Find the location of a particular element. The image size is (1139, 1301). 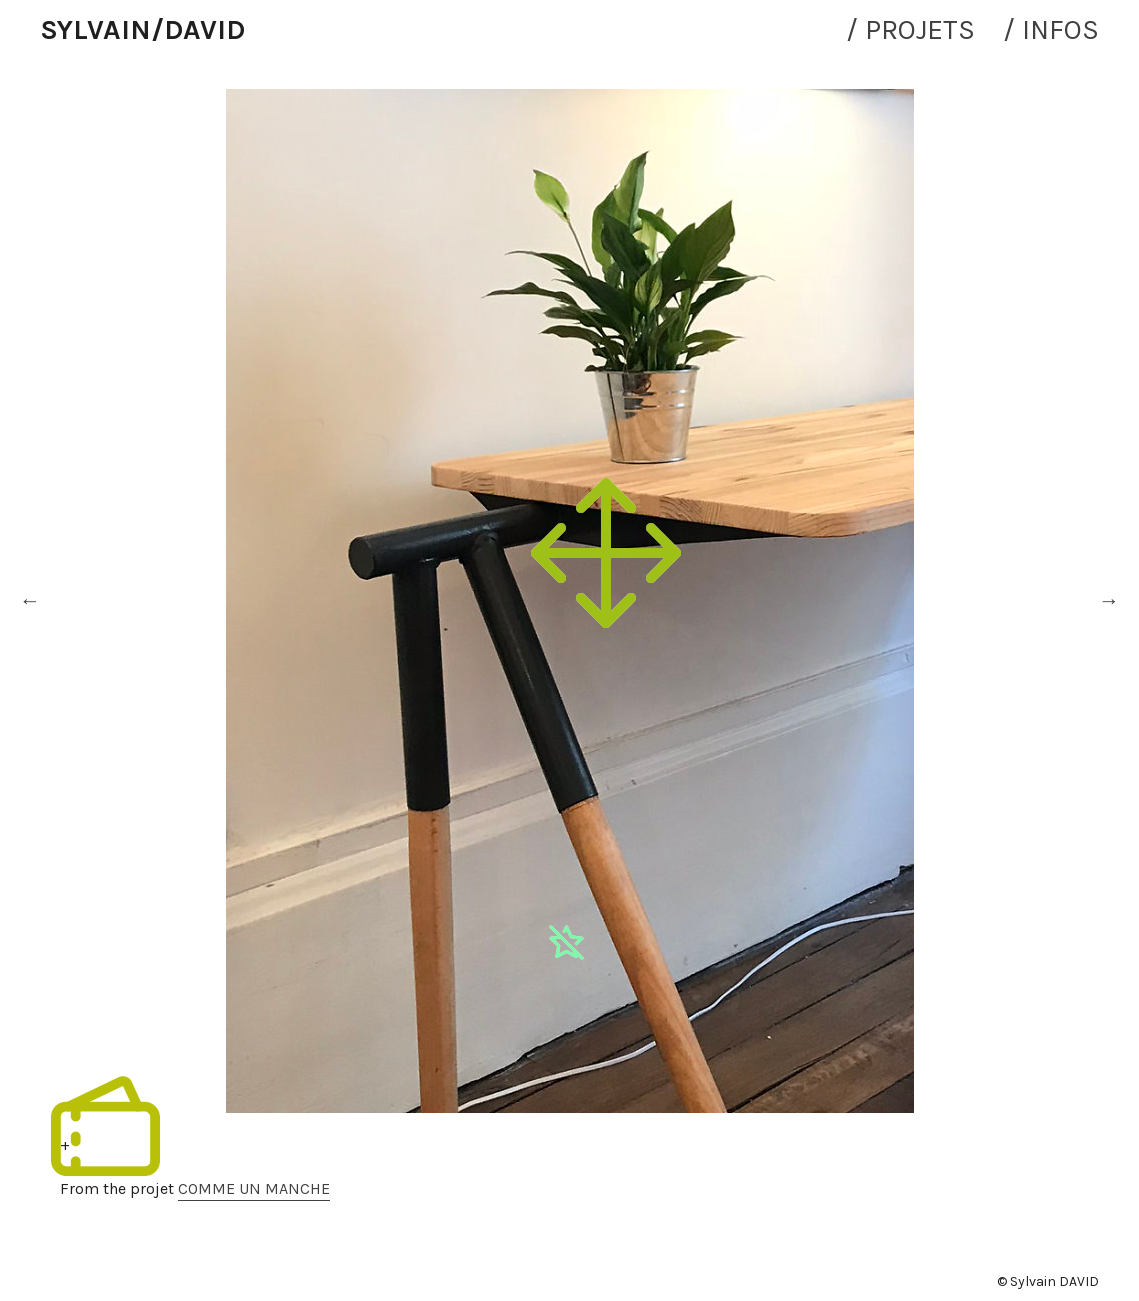

remove from favorites is located at coordinates (566, 942).